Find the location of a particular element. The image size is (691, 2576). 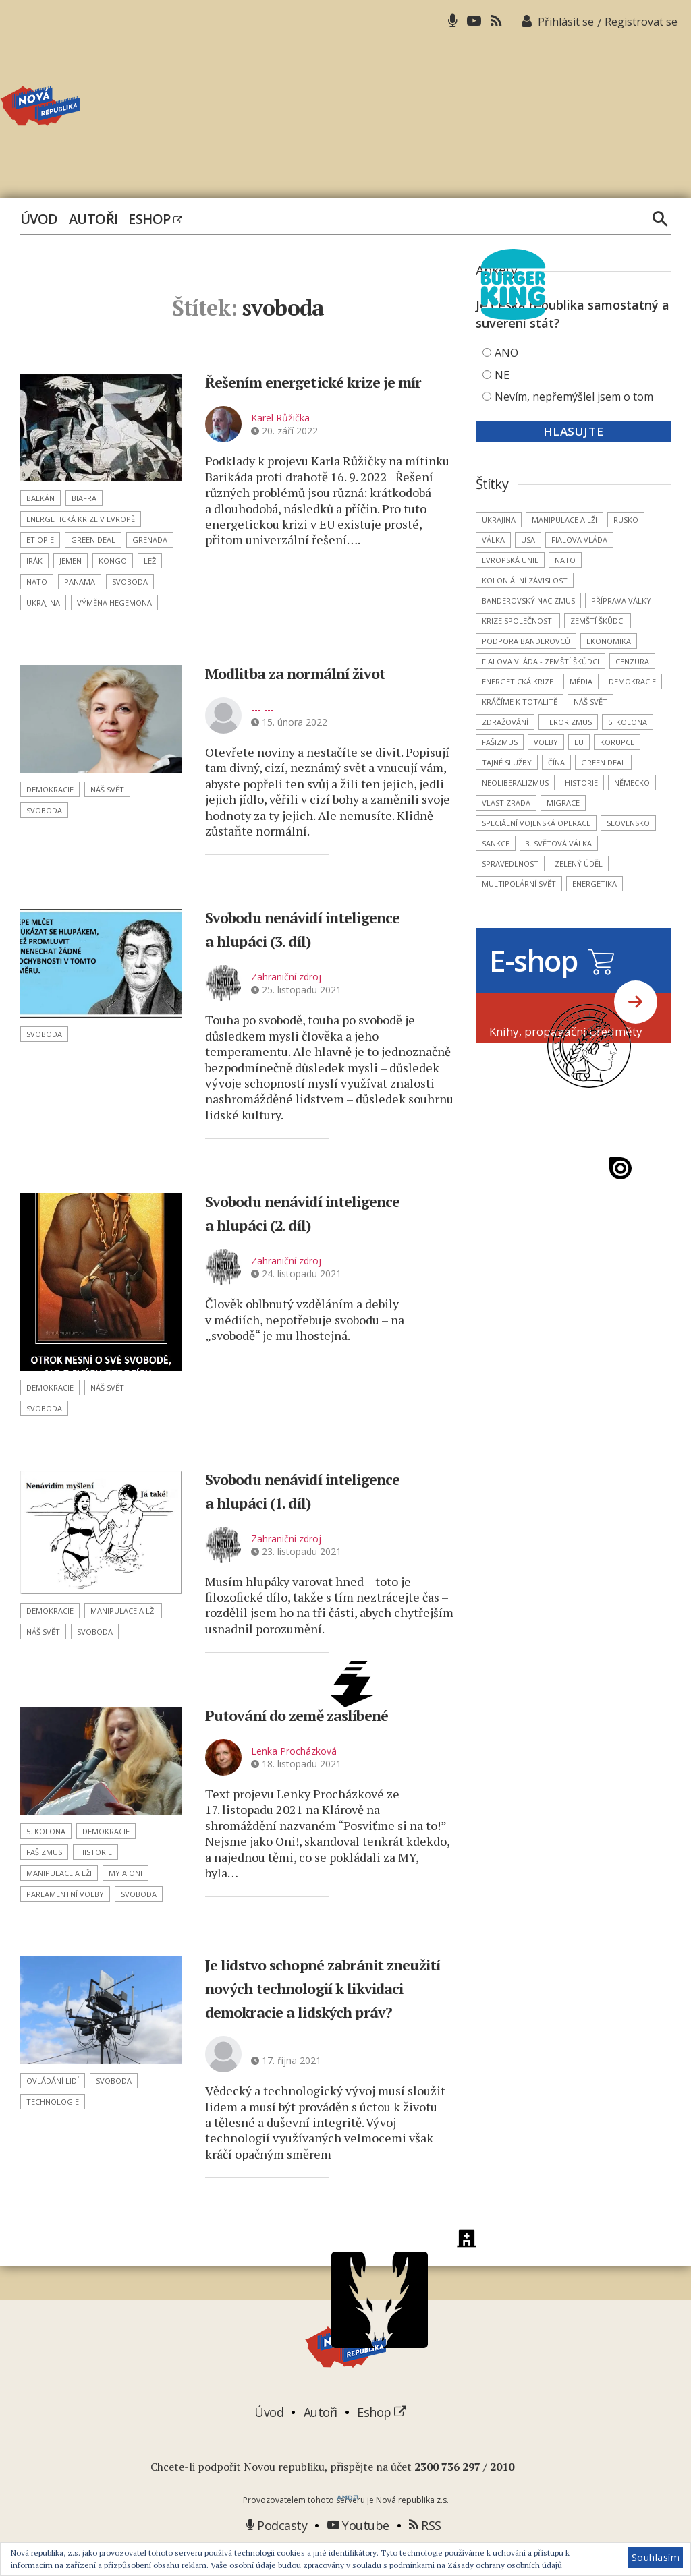

find nearby hospitals is located at coordinates (466, 2238).